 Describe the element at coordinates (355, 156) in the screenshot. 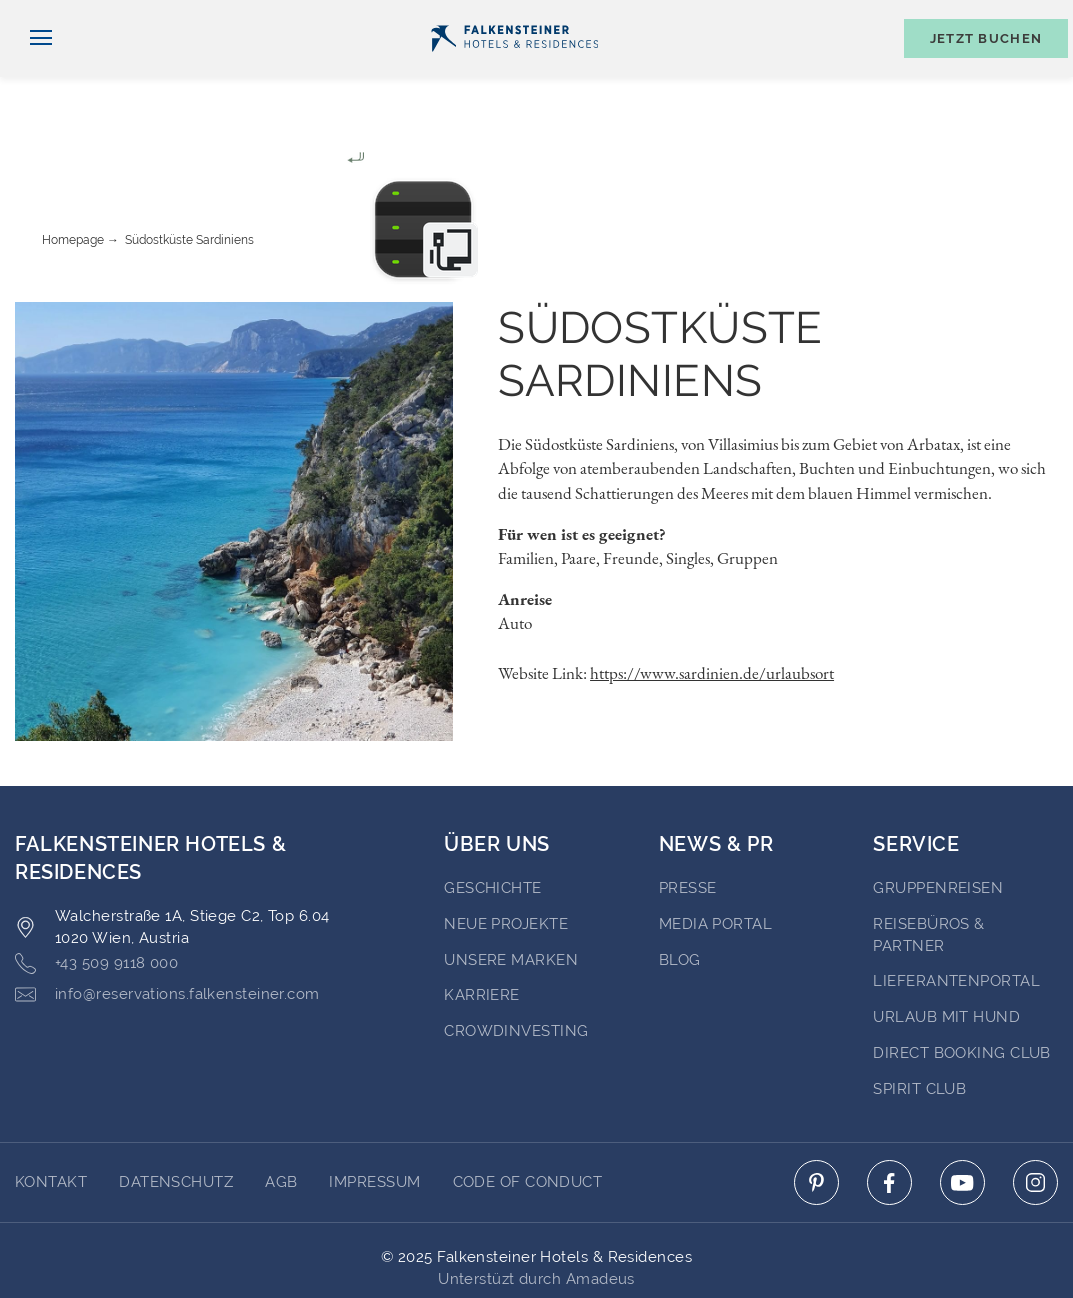

I see `reply to all recipients of an email` at that location.